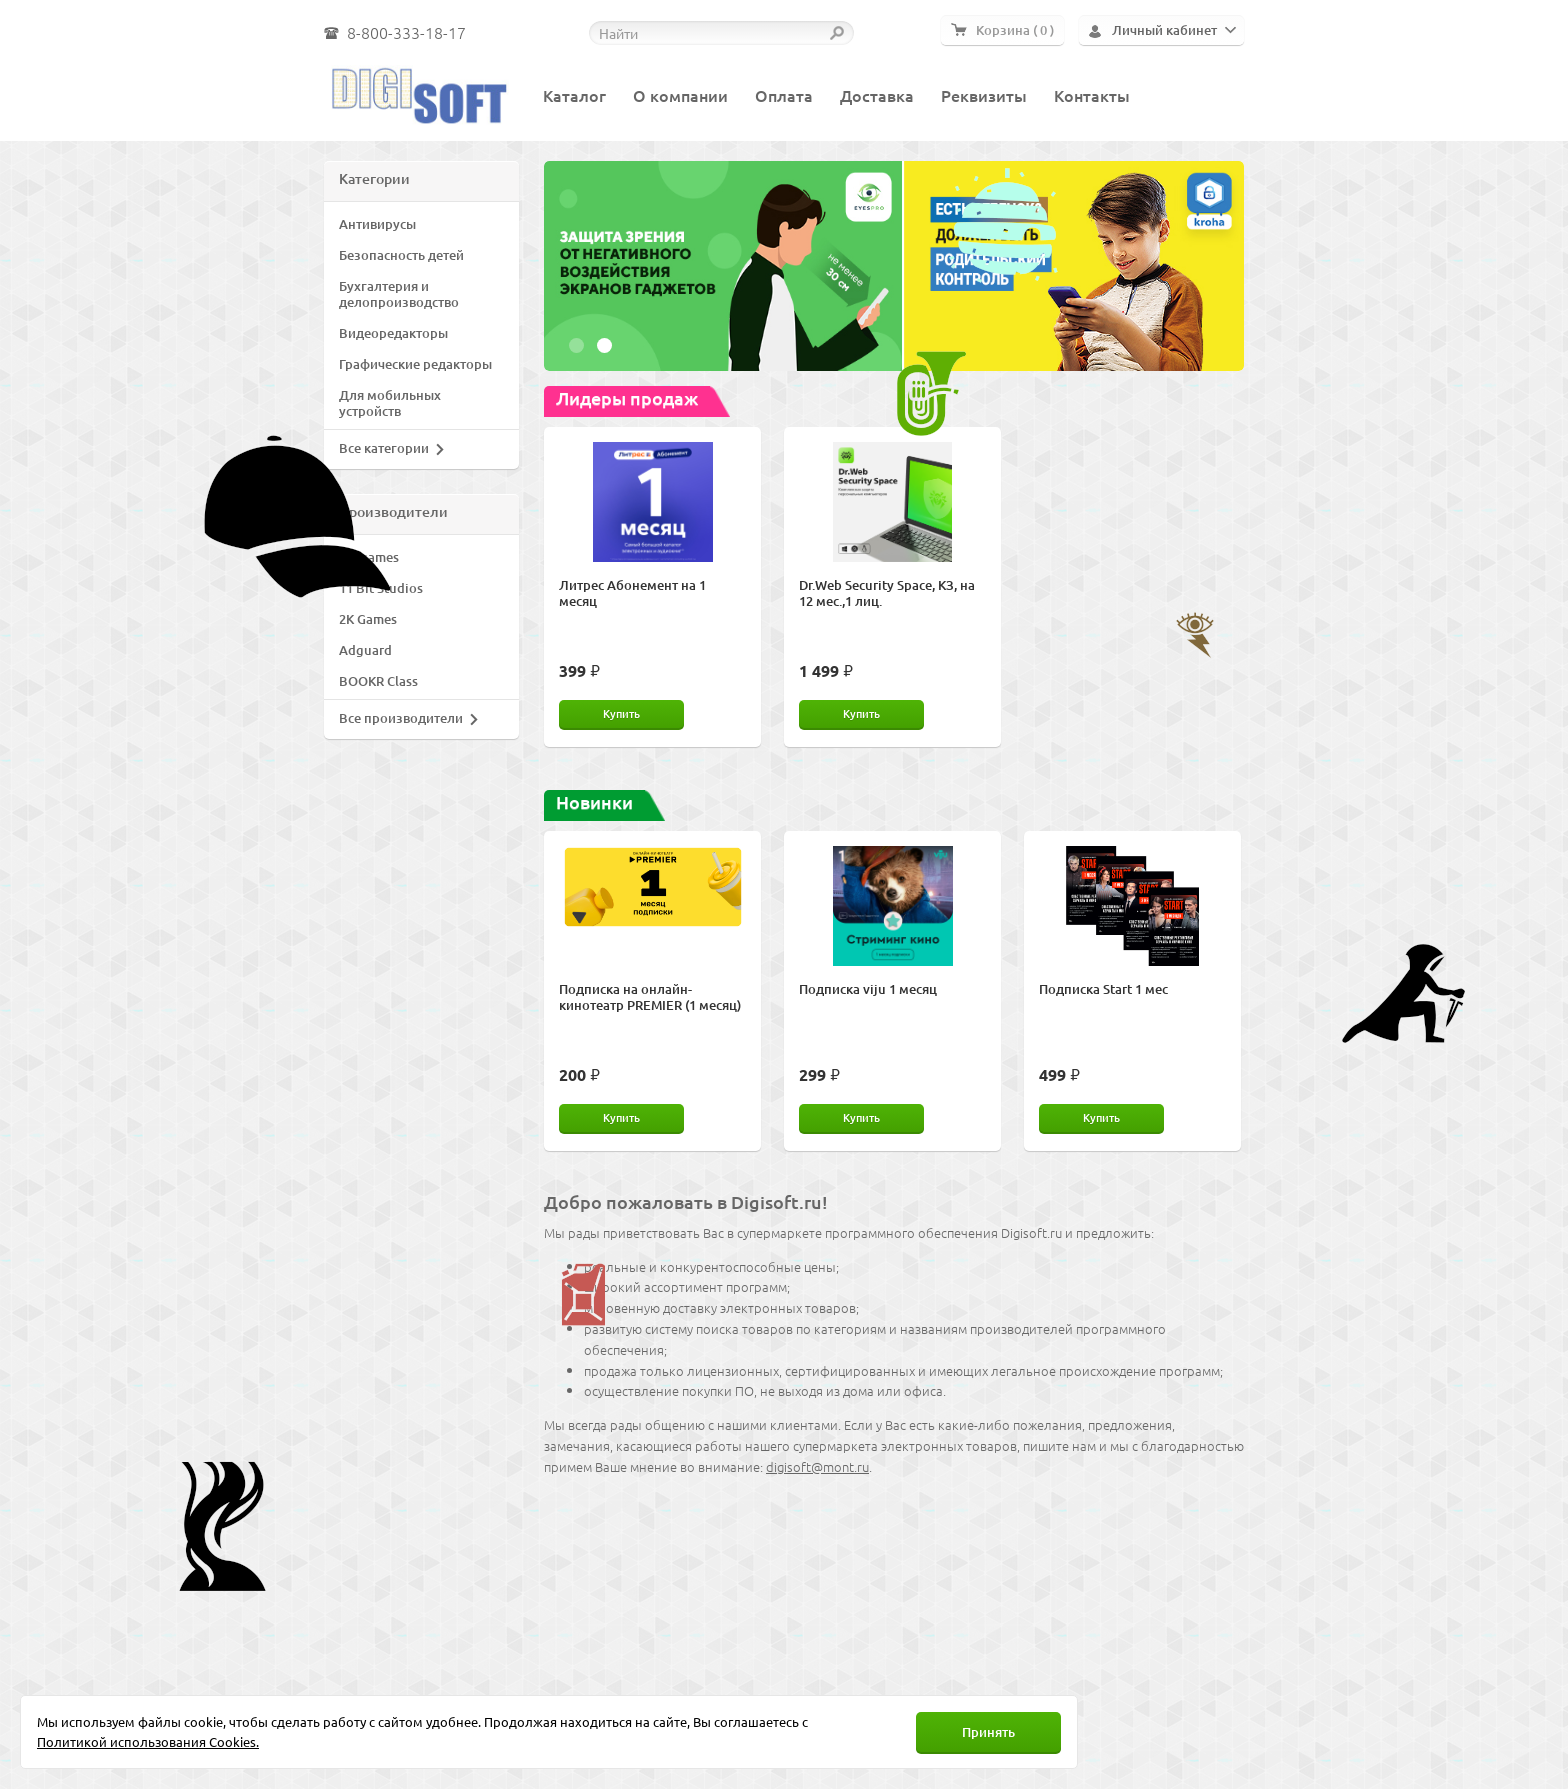 The width and height of the screenshot is (1568, 1789). I want to click on select assassin or rogue character class, so click(1403, 993).